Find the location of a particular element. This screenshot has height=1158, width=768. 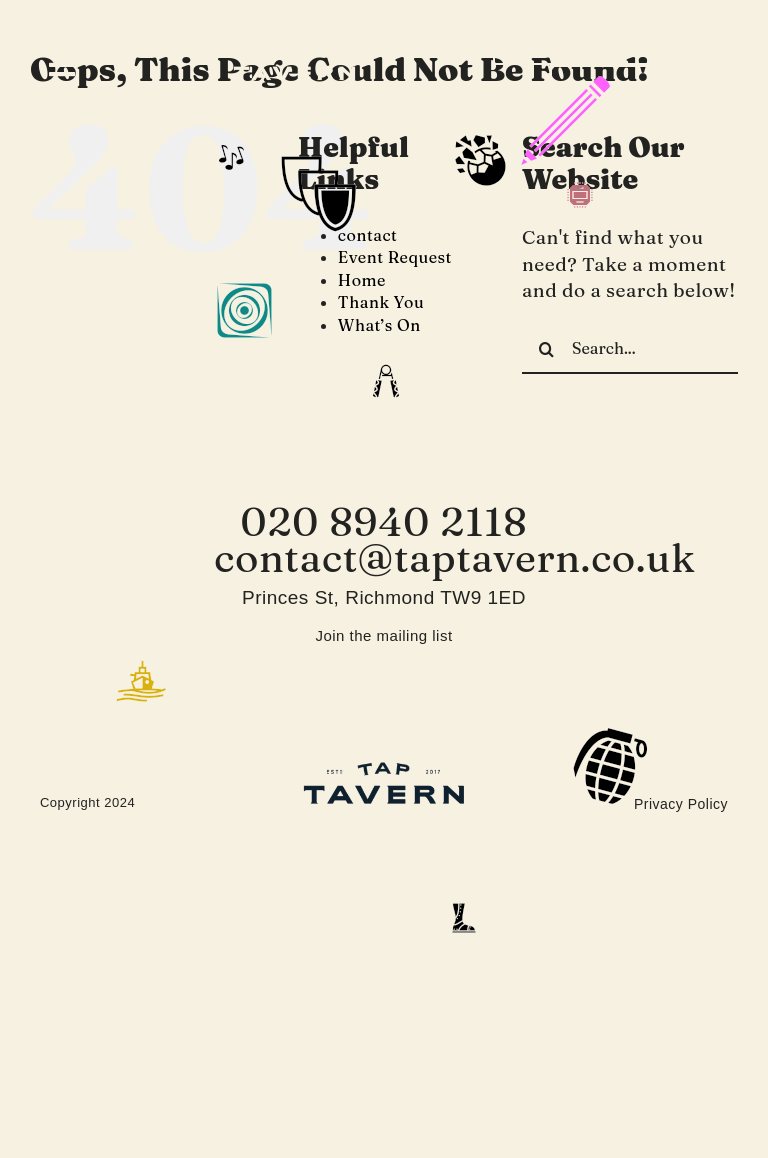

equip armor boots to your character is located at coordinates (464, 918).